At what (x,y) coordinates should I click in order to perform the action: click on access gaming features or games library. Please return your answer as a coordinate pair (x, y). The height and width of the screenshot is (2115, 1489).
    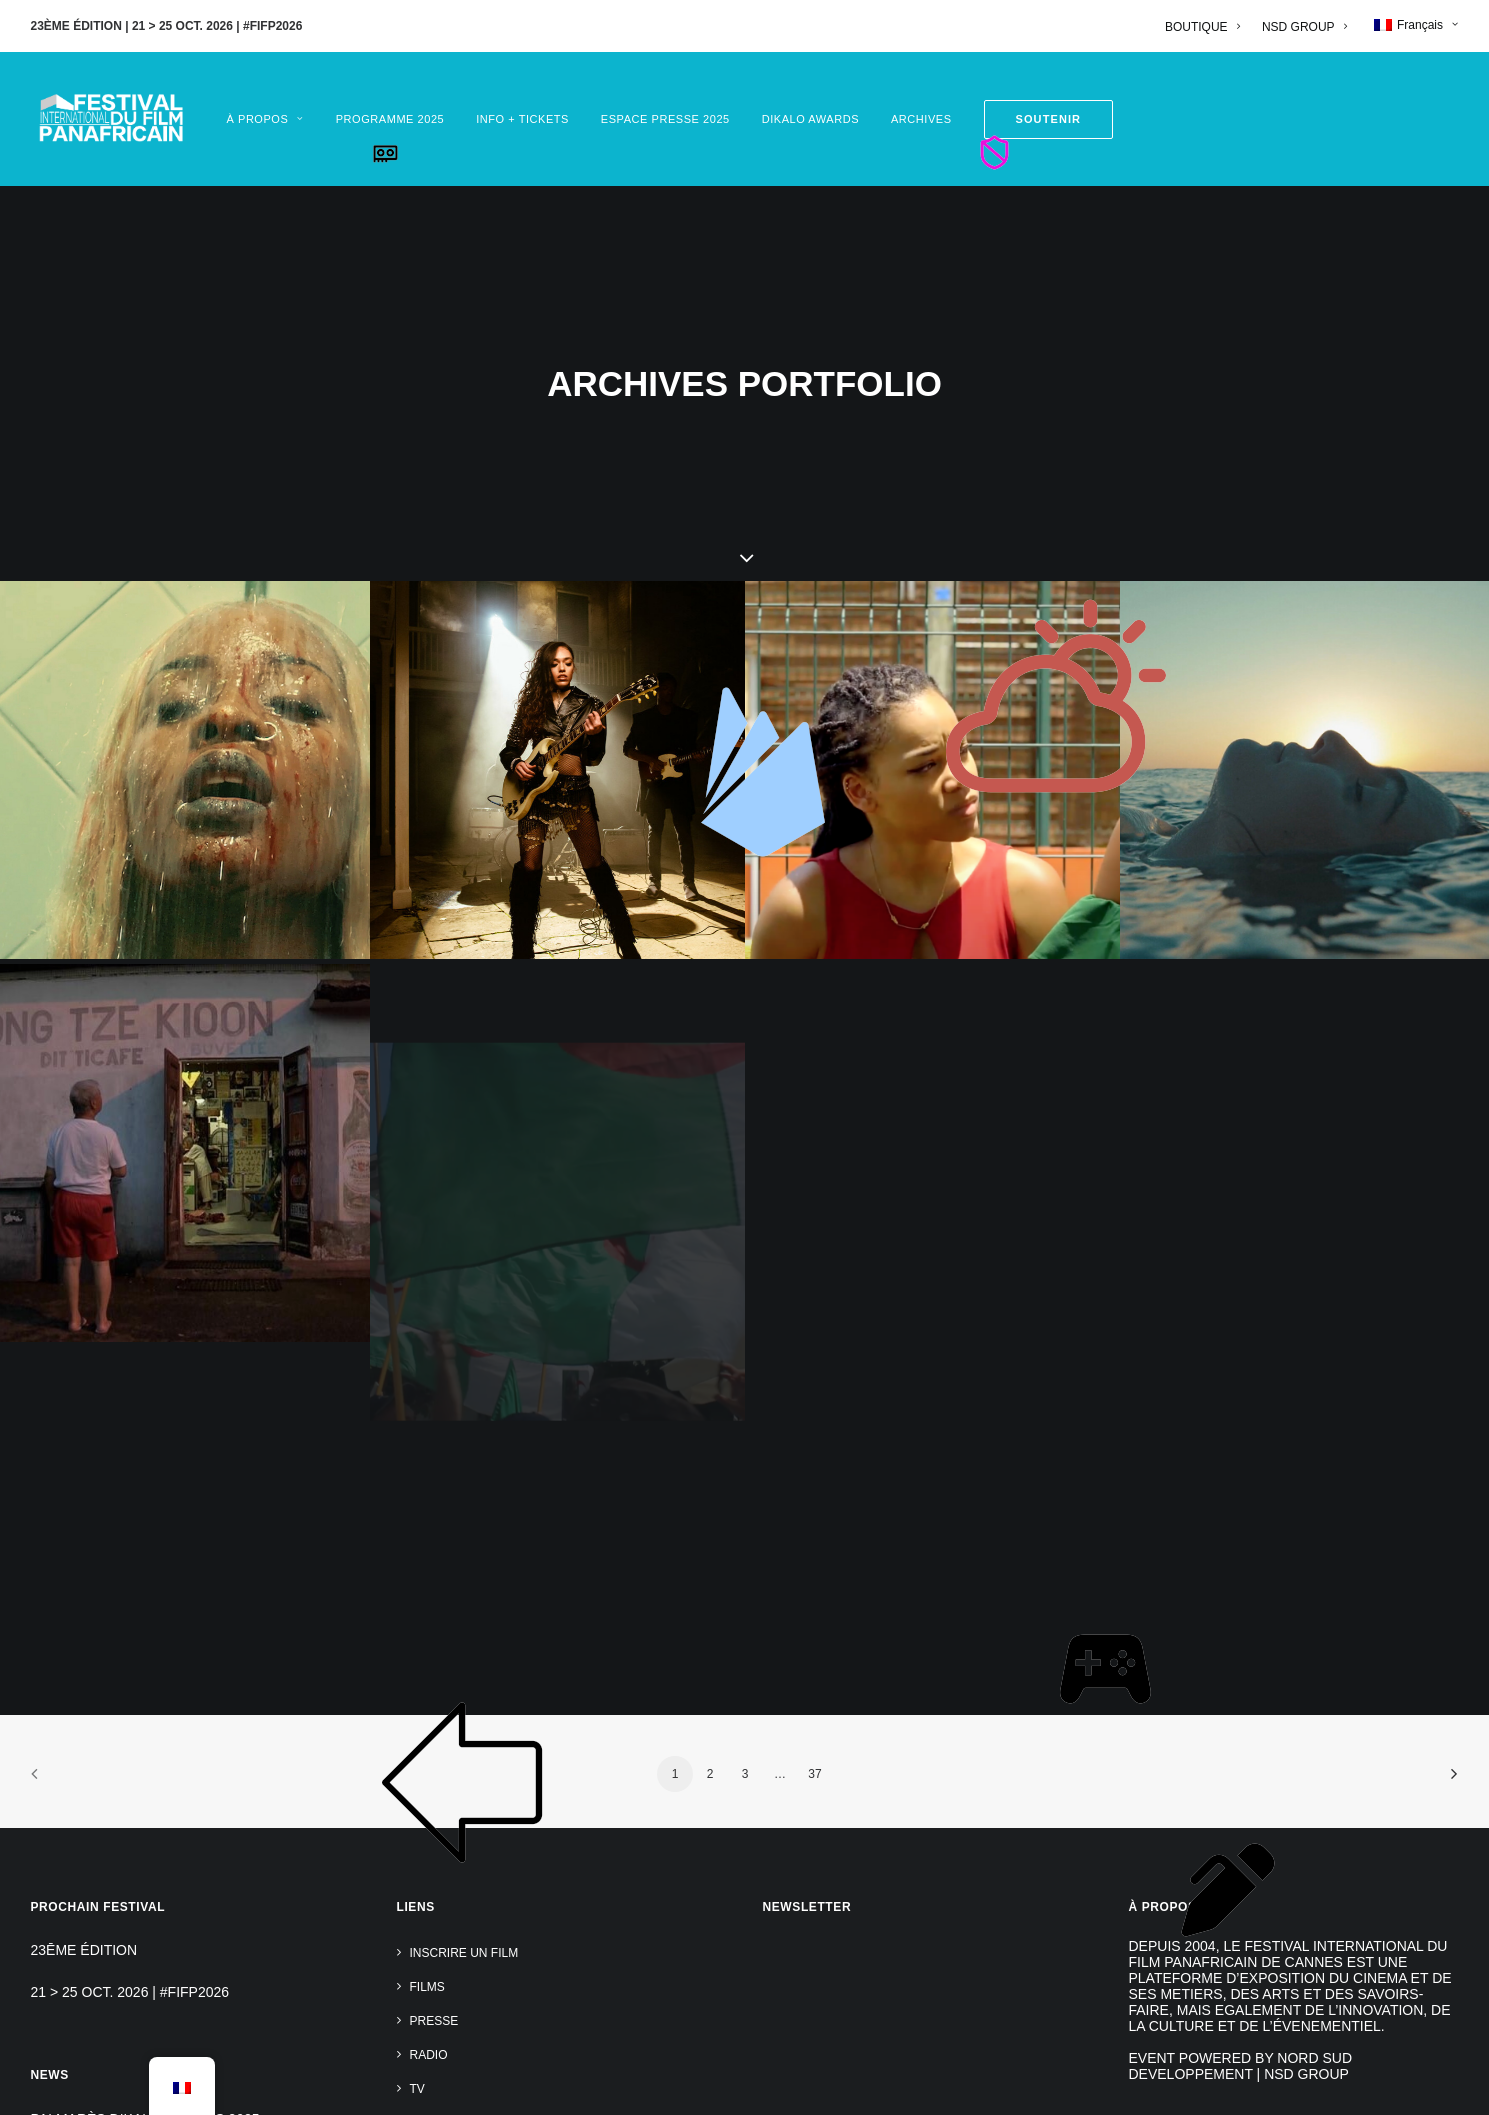
    Looking at the image, I should click on (1107, 1669).